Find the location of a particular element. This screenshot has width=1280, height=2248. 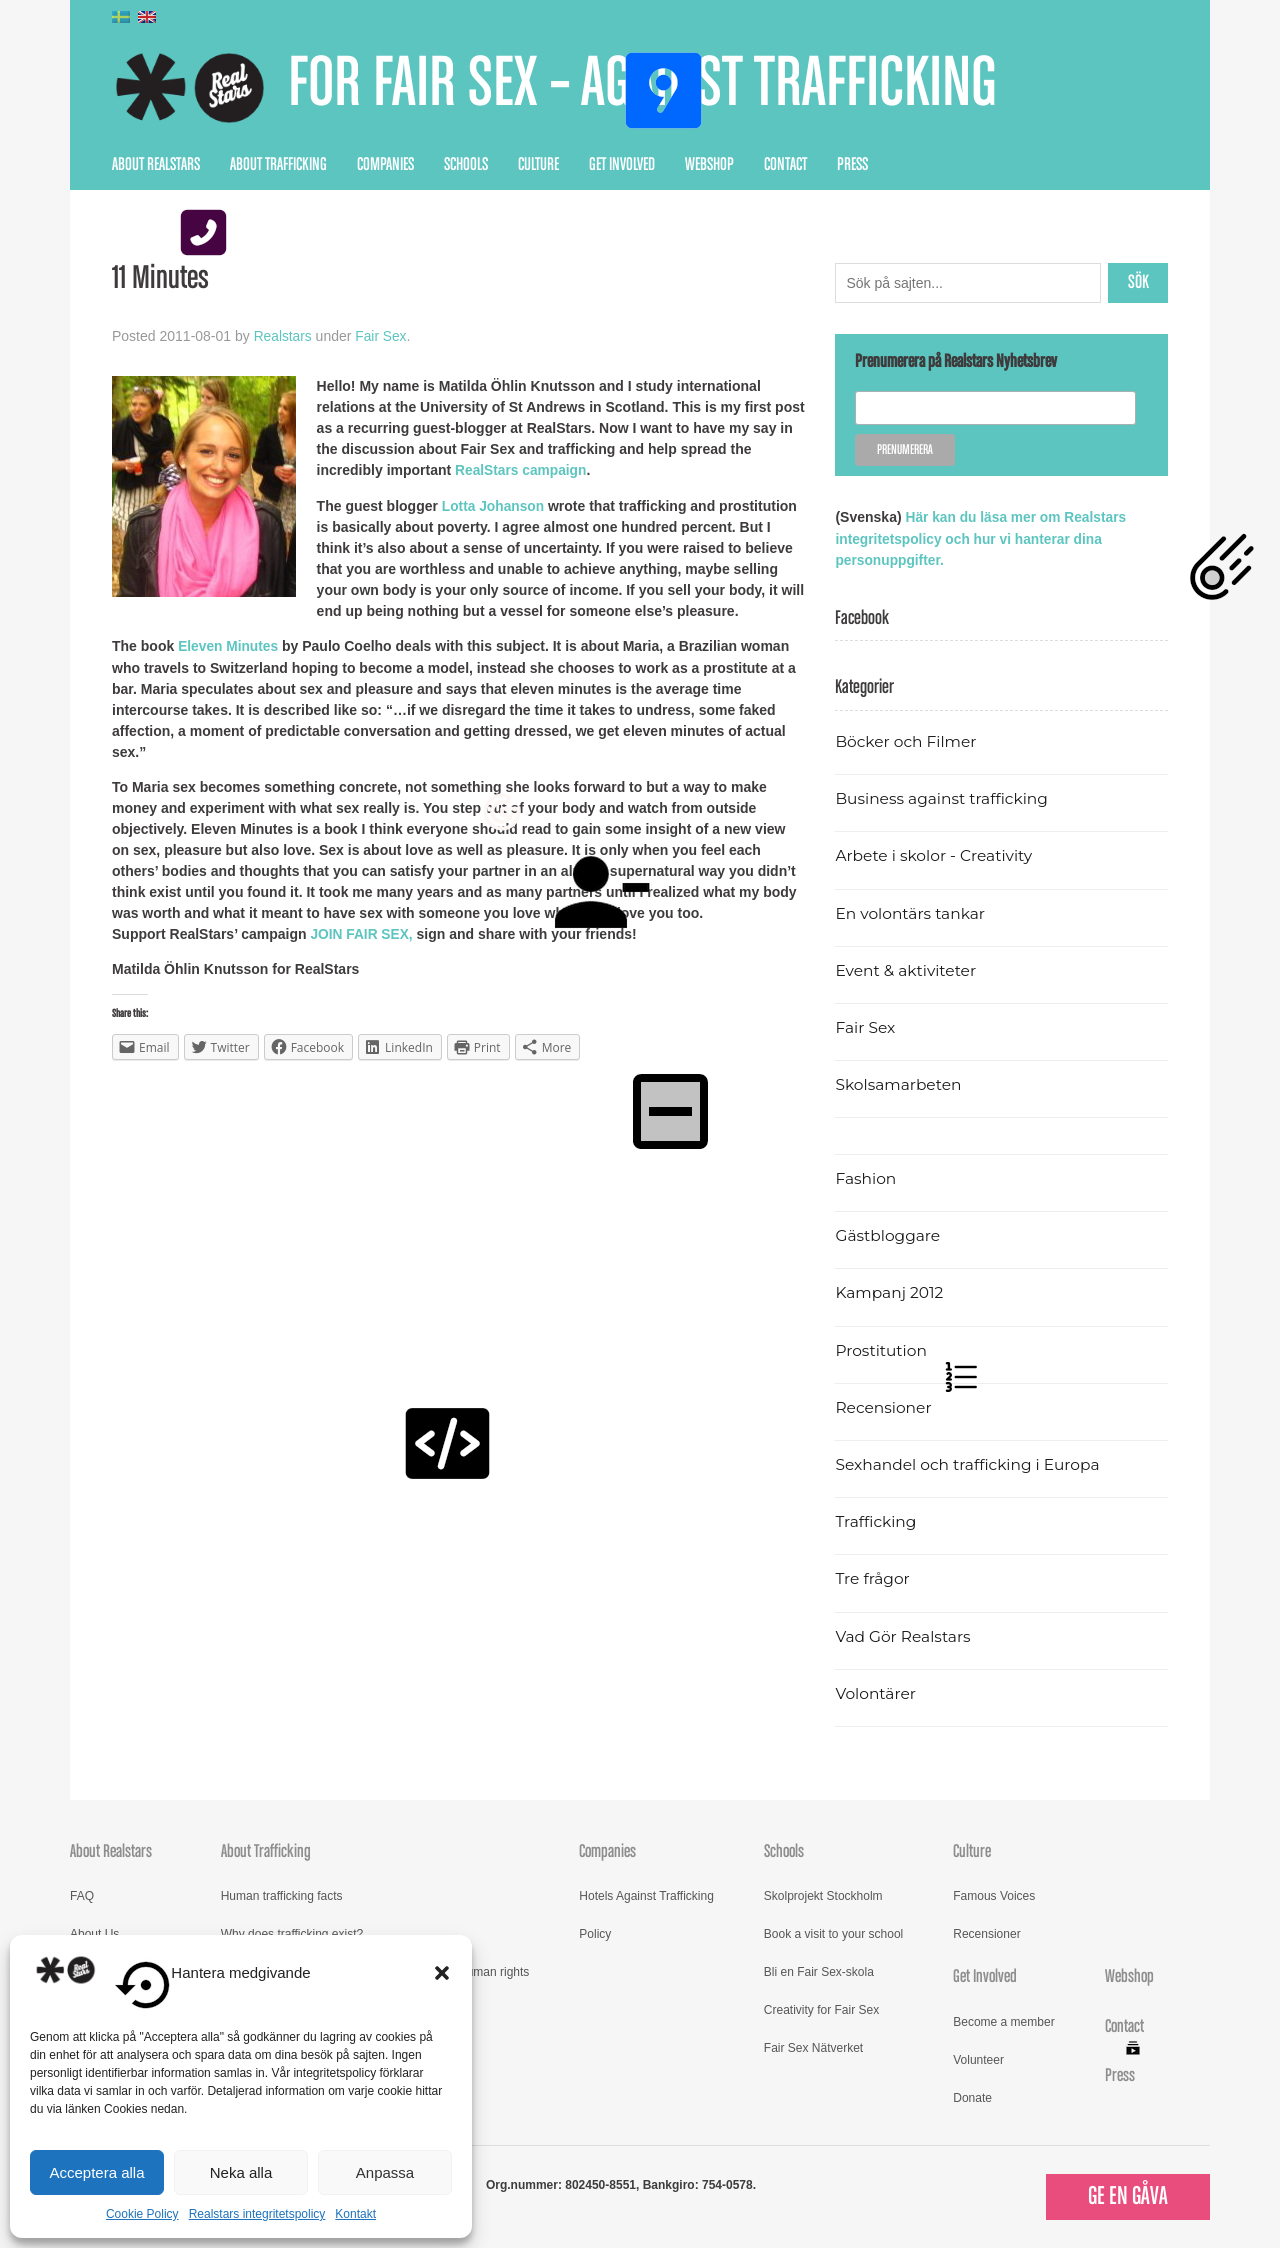

select the number nine is located at coordinates (663, 90).